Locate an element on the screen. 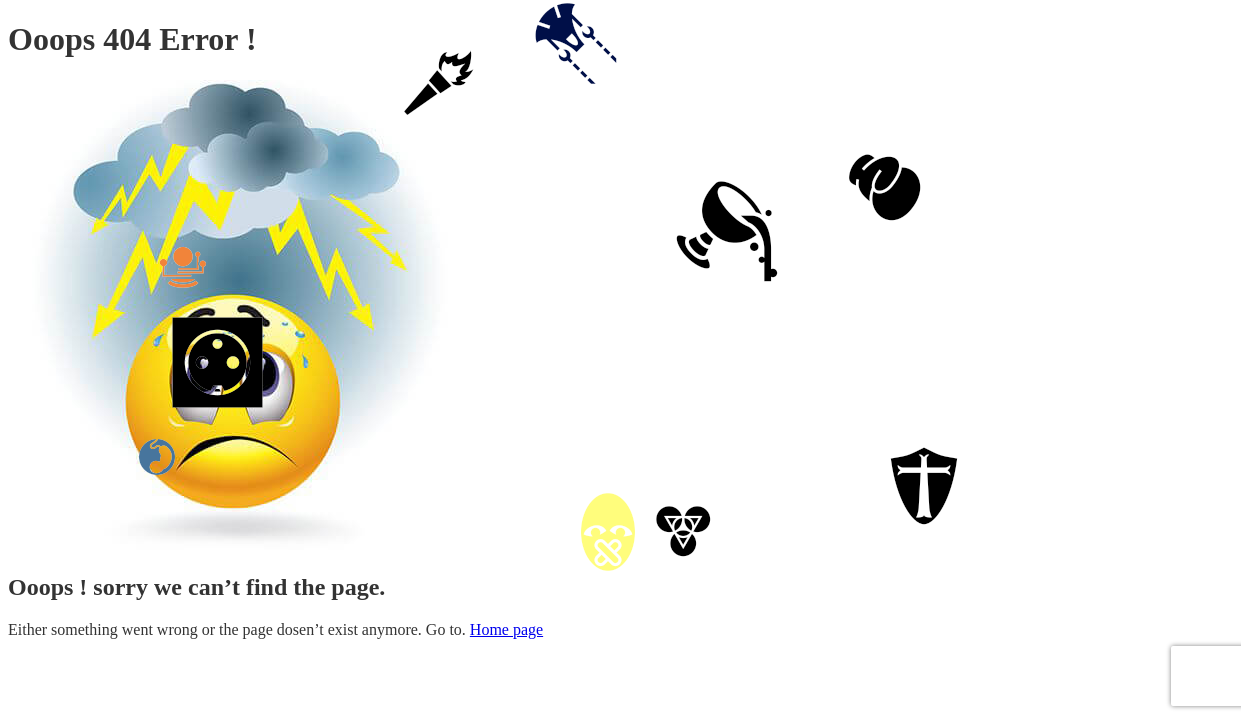 This screenshot has height=720, width=1241. pour or serve a drink is located at coordinates (727, 231).